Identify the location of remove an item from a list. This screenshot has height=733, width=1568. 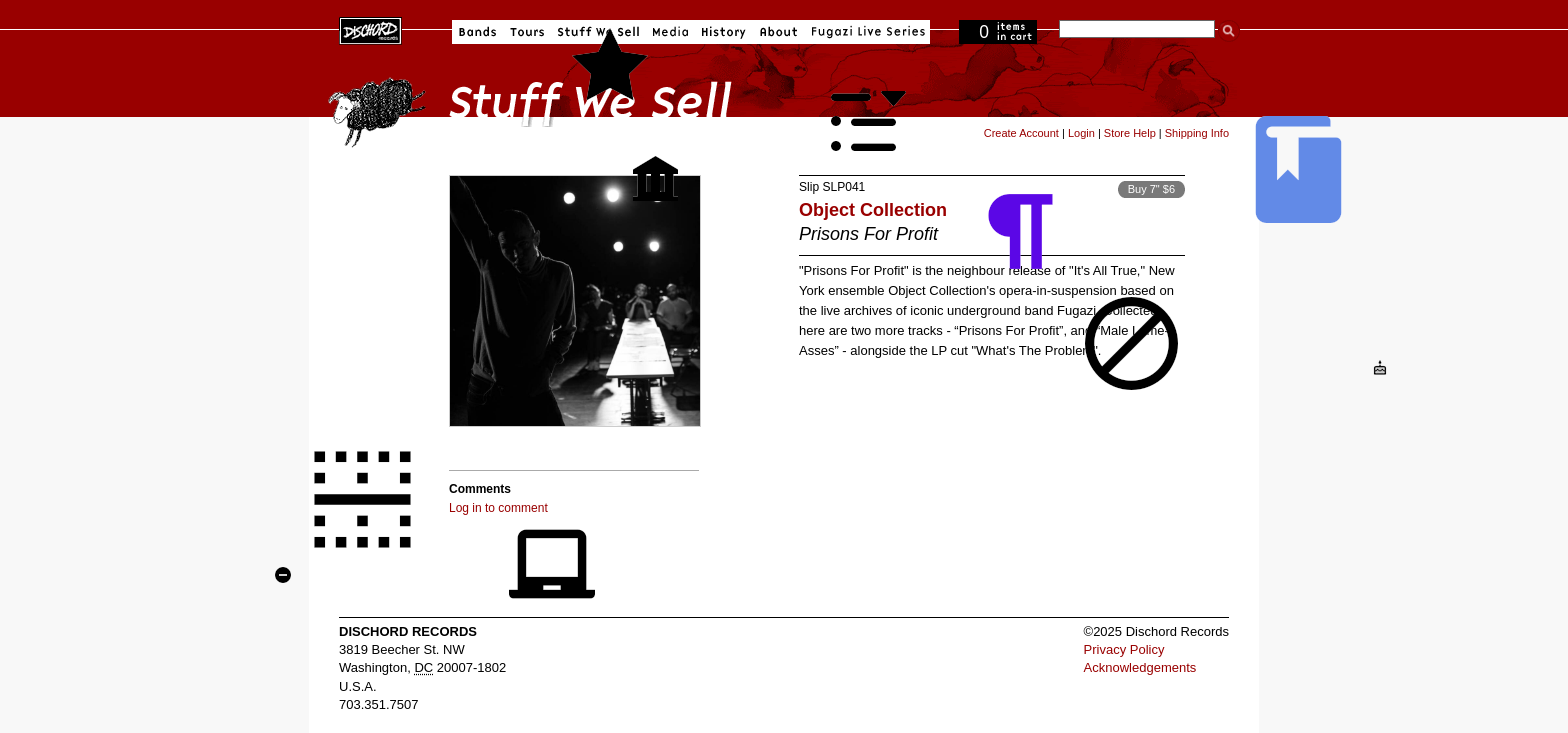
(283, 575).